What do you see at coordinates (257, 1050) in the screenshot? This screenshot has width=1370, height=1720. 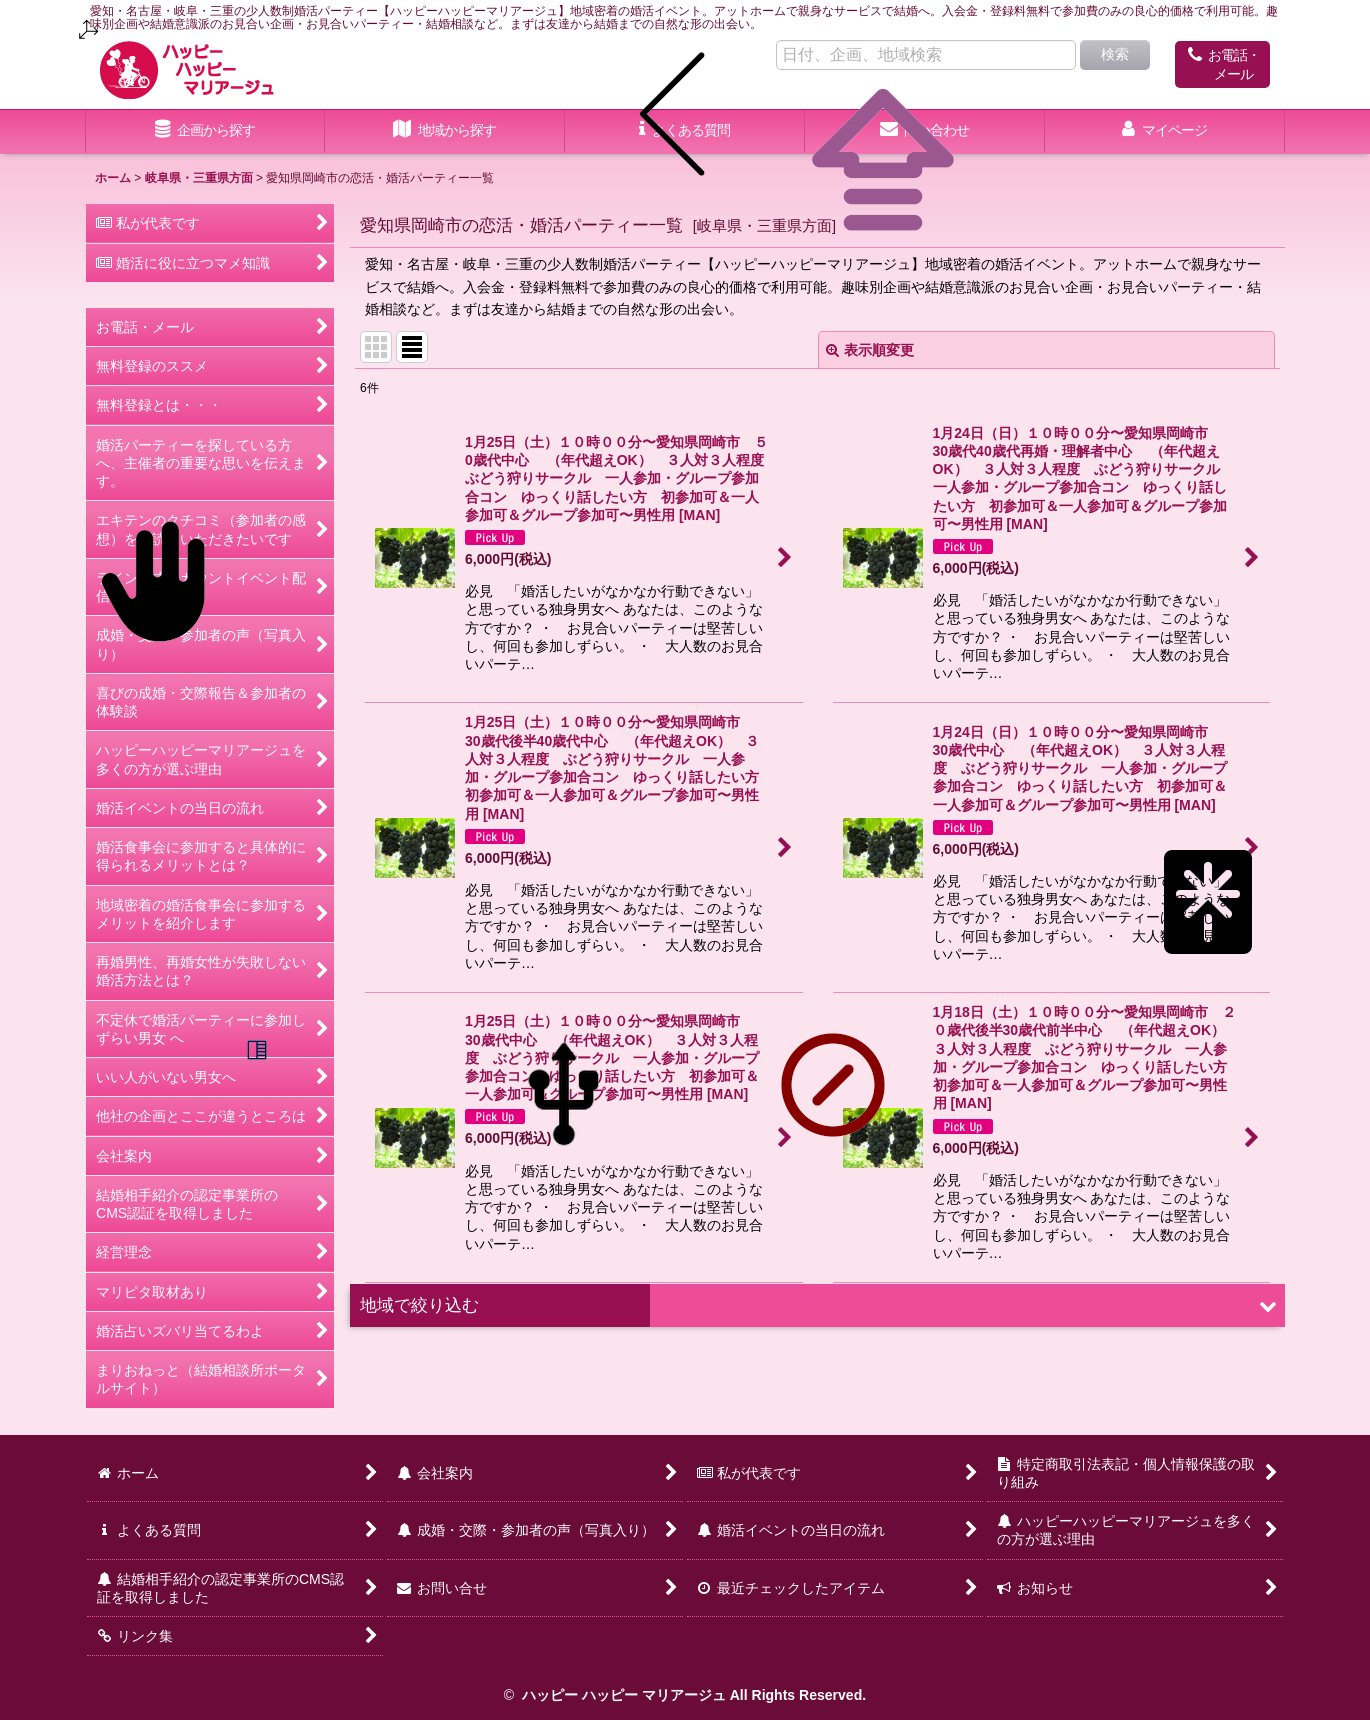 I see `toggle between split-screen or half-view mode` at bounding box center [257, 1050].